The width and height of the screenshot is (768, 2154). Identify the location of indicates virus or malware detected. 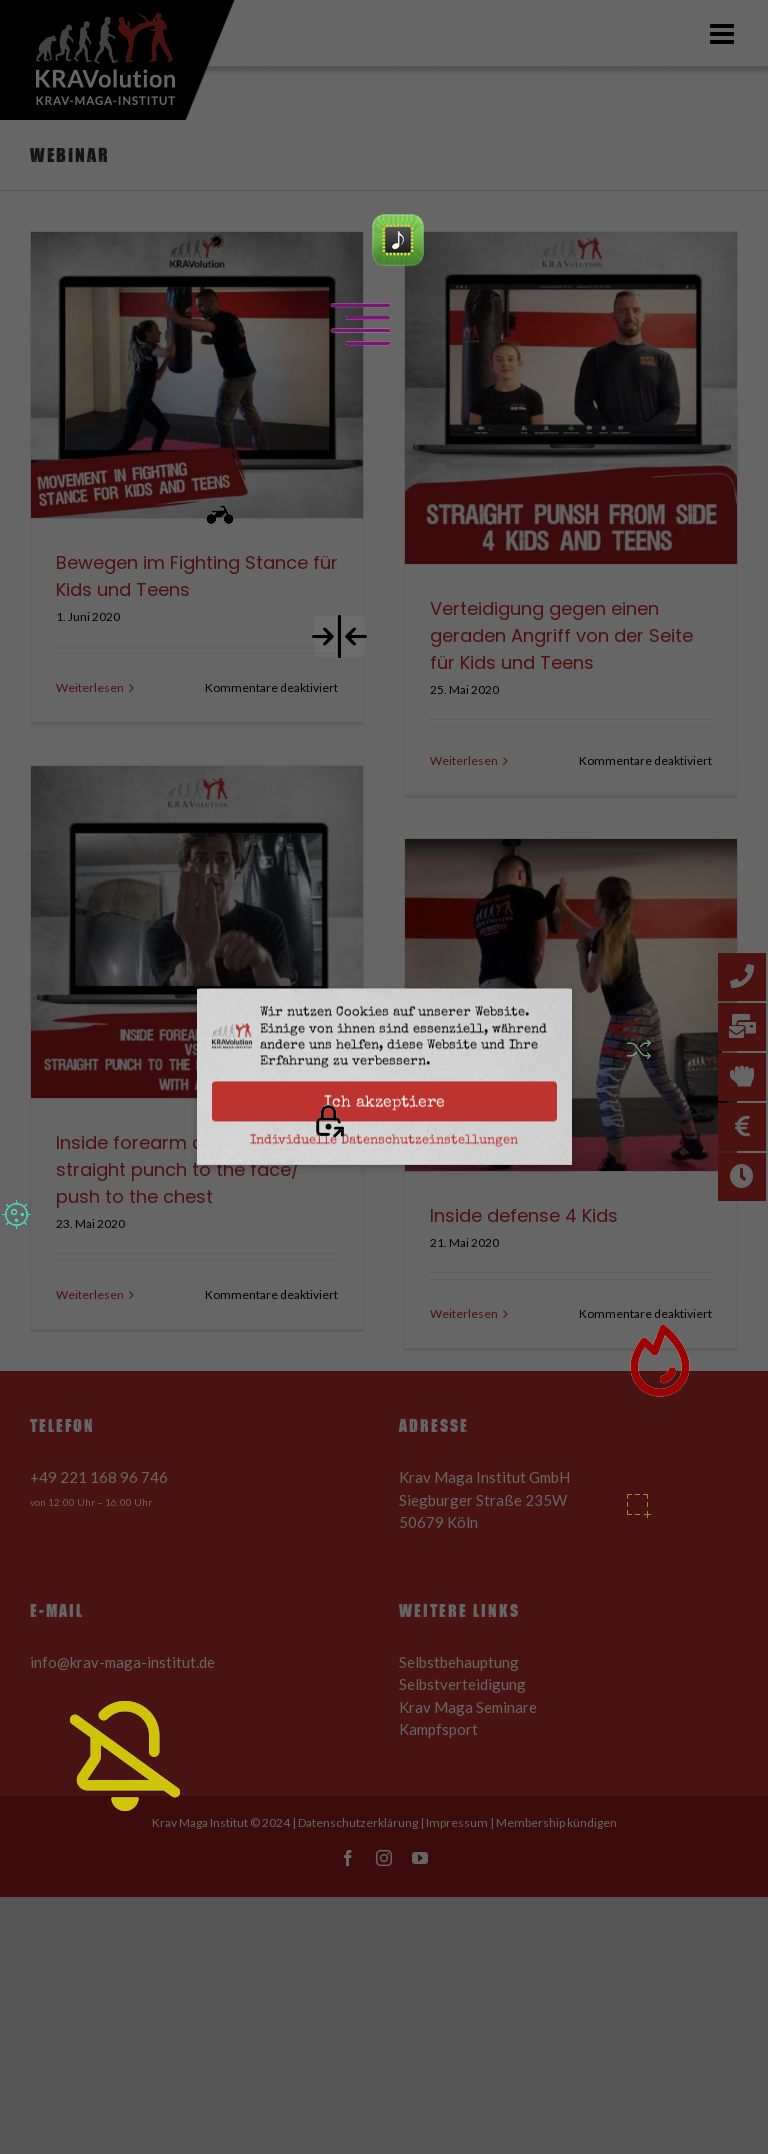
(16, 1214).